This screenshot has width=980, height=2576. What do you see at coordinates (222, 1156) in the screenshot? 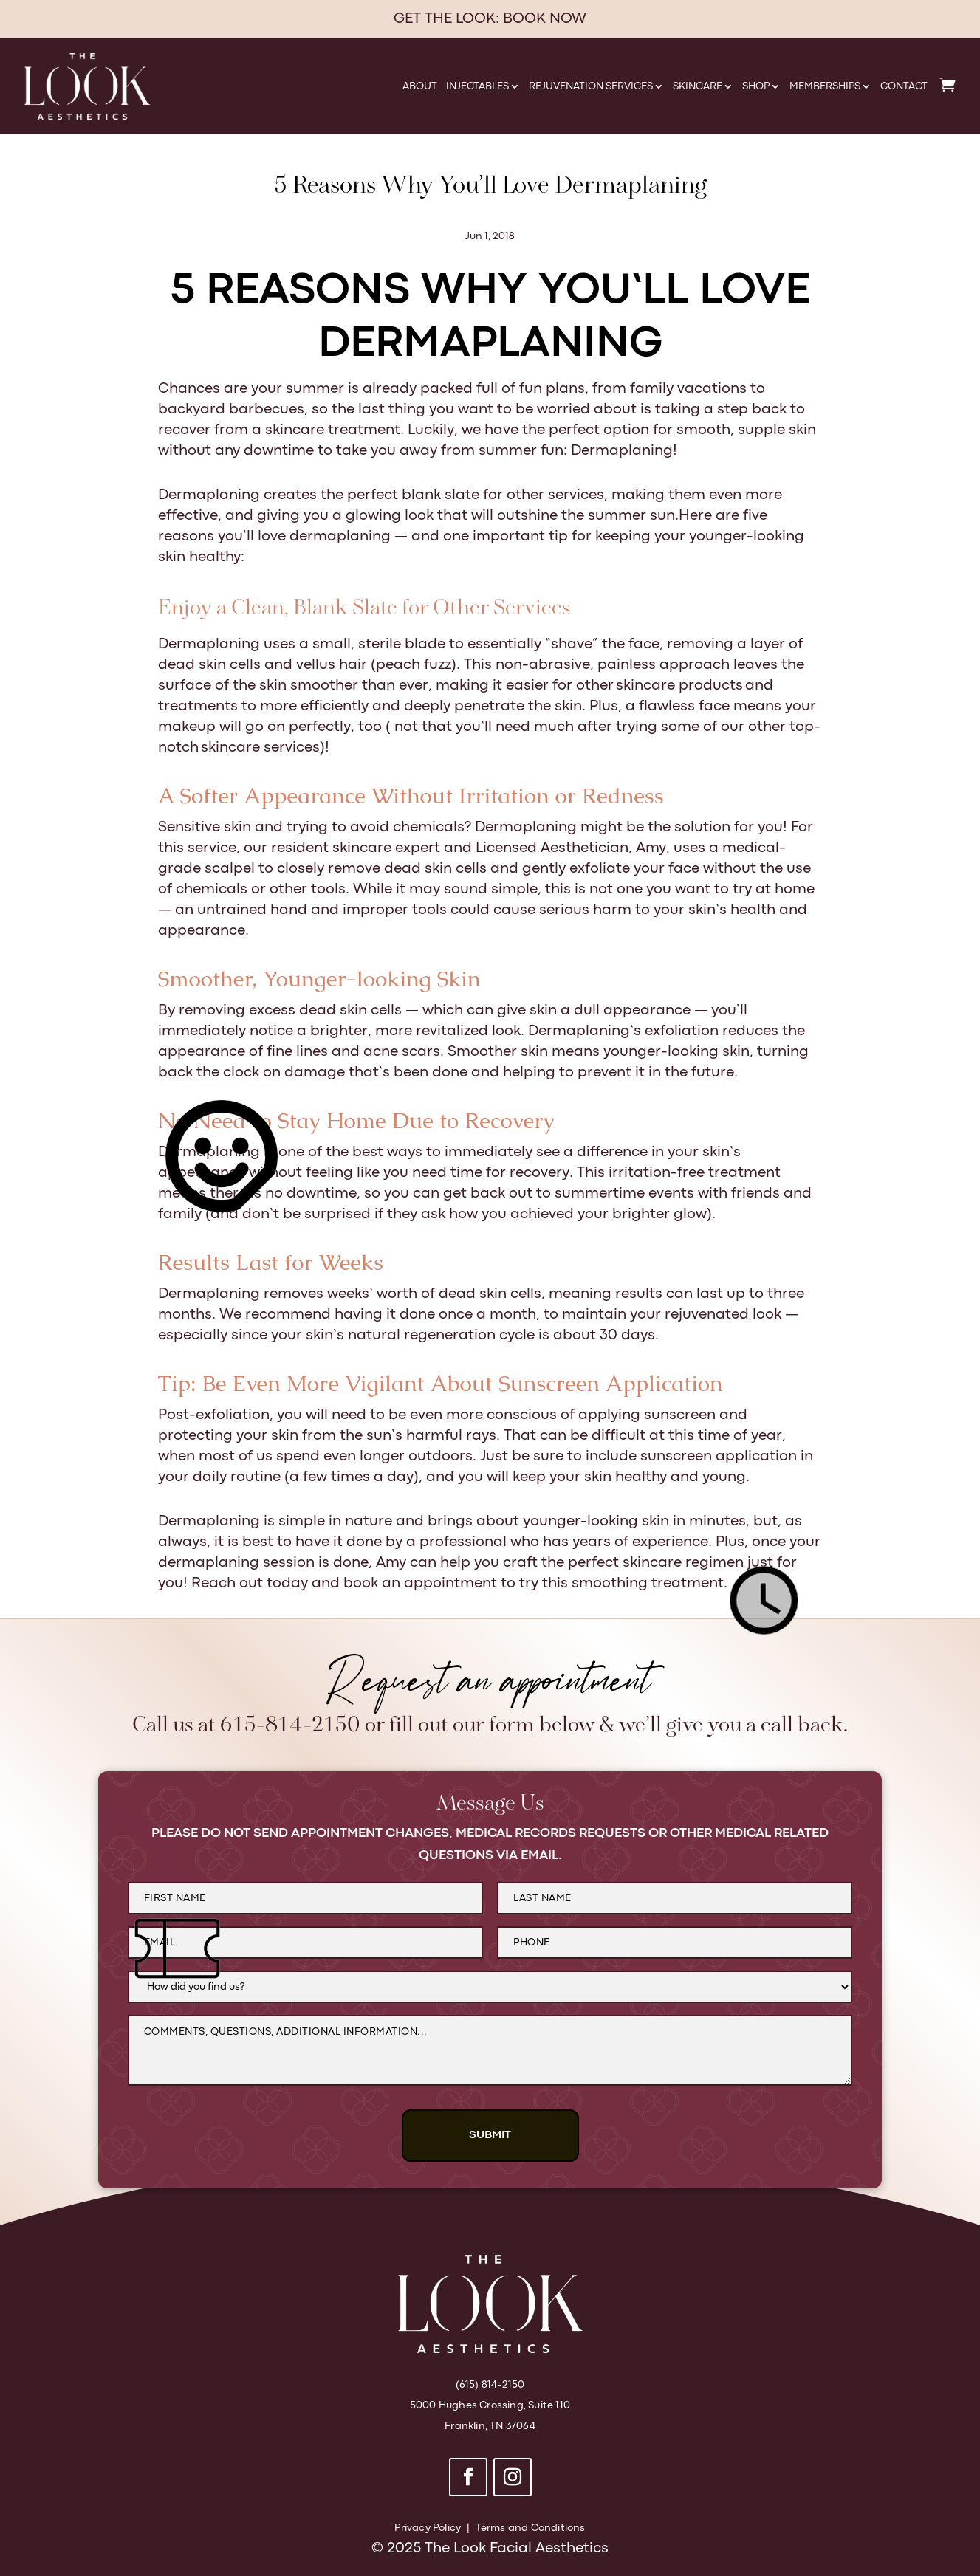
I see `add a sticker to your message` at bounding box center [222, 1156].